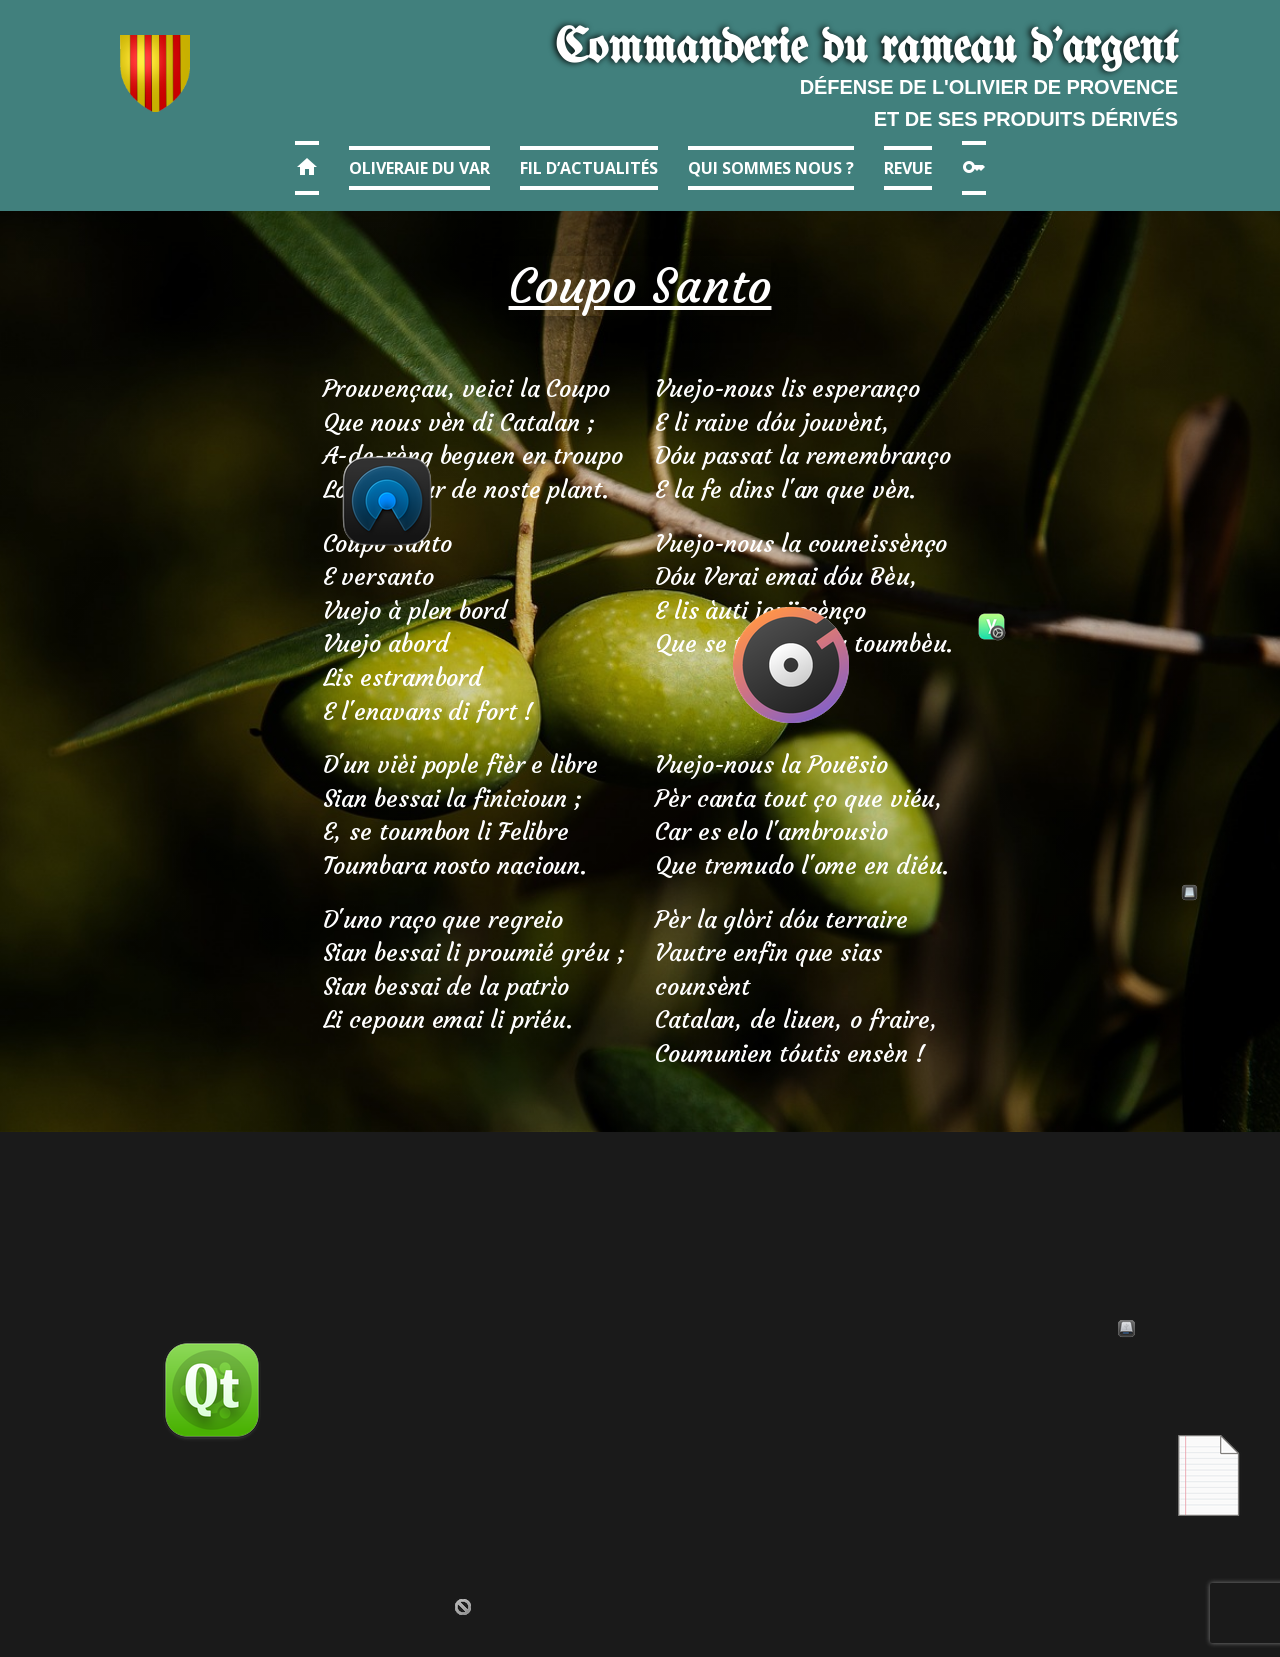 This screenshot has width=1280, height=1657. Describe the element at coordinates (1189, 892) in the screenshot. I see `access removable media or external drive` at that location.